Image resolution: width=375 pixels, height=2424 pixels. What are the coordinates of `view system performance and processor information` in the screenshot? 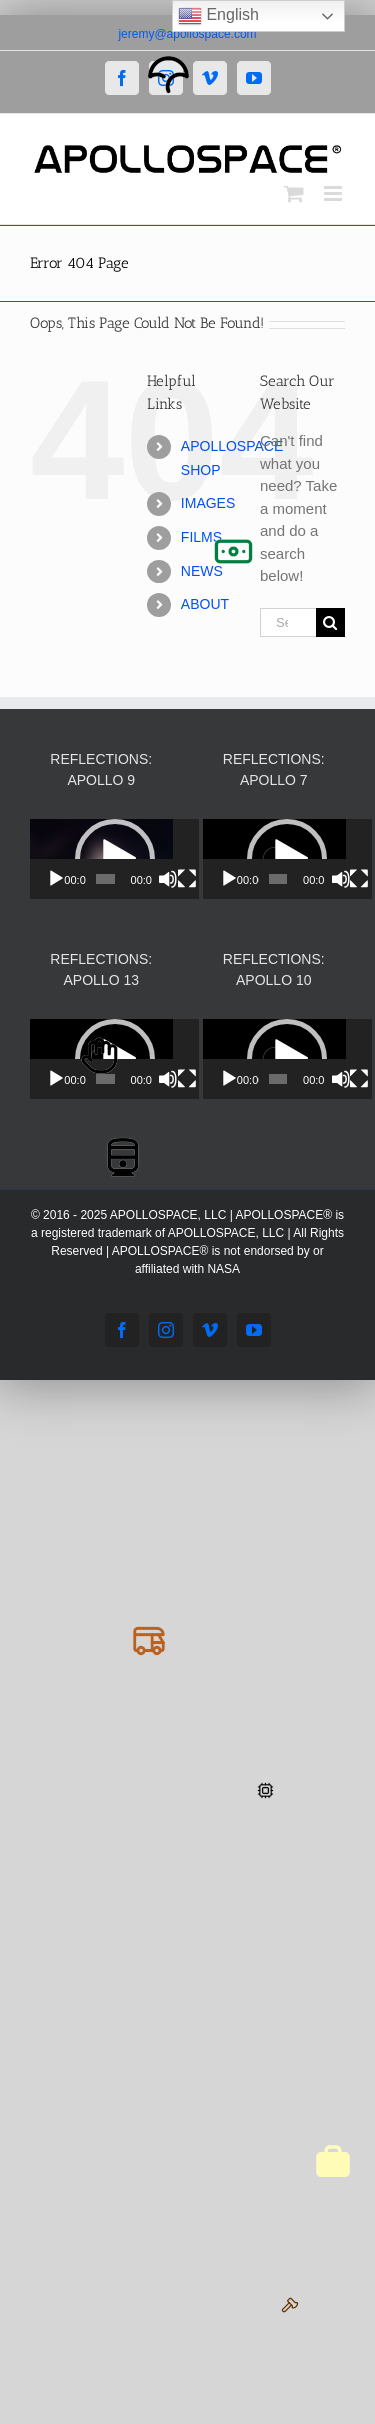 It's located at (265, 1790).